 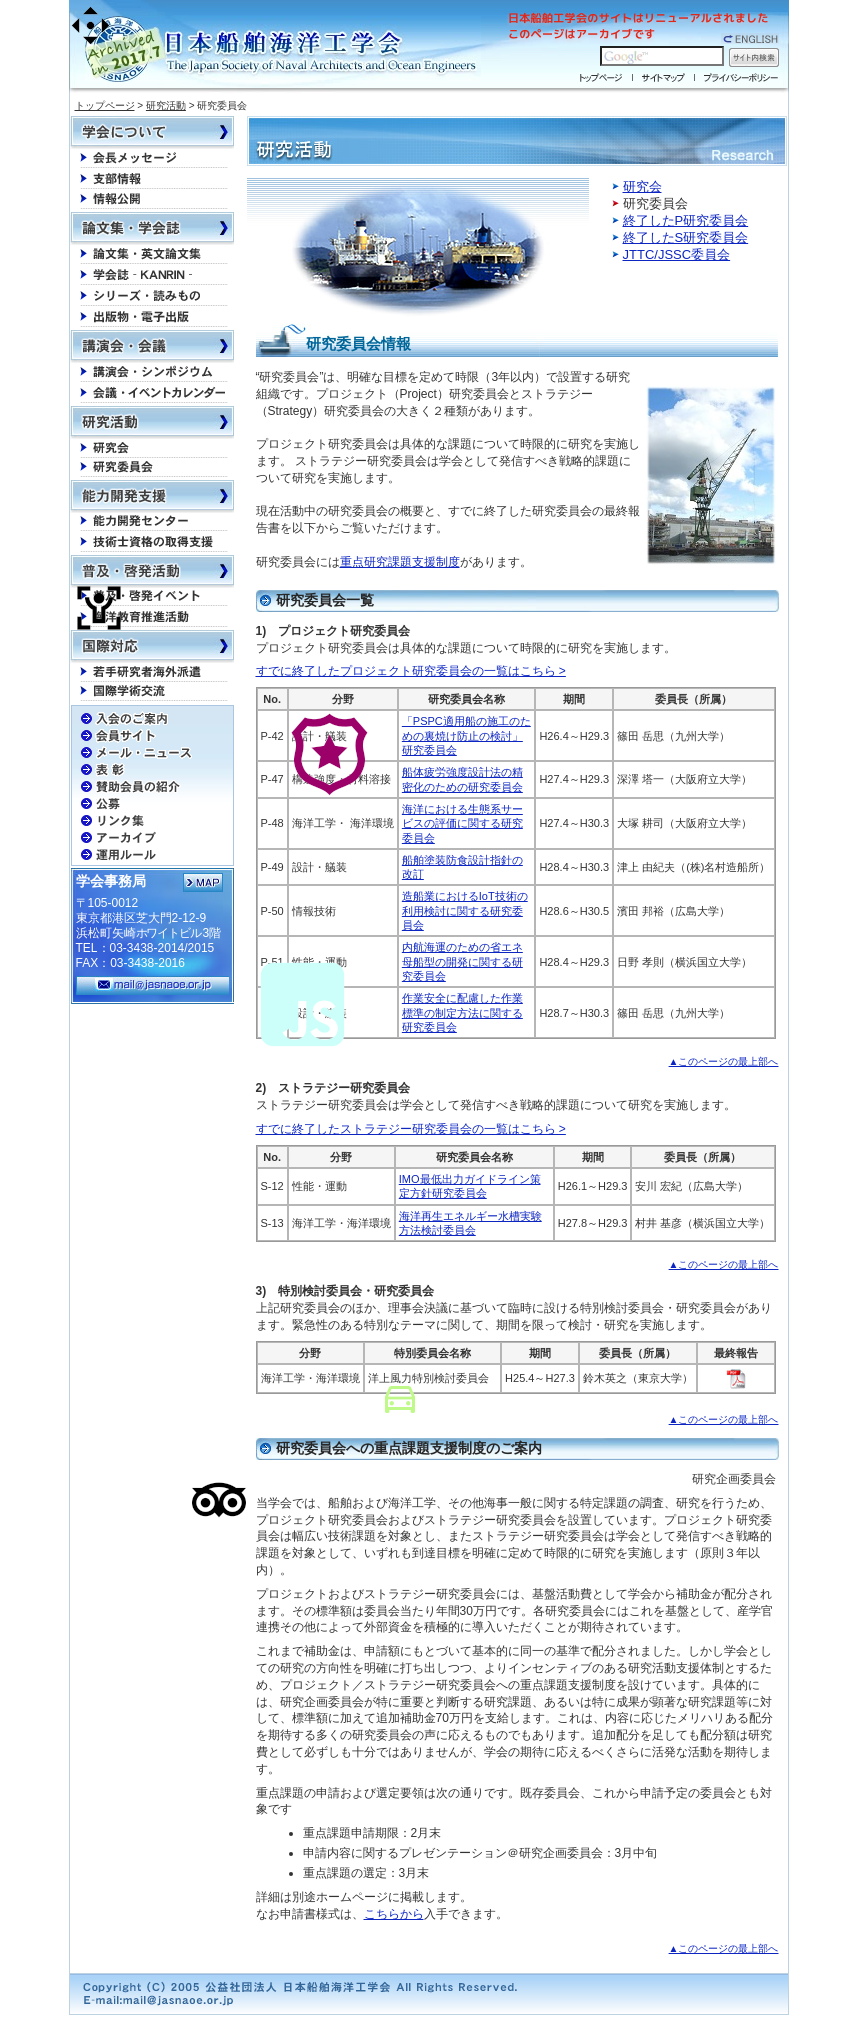 I want to click on open tripadvisor app, so click(x=219, y=1500).